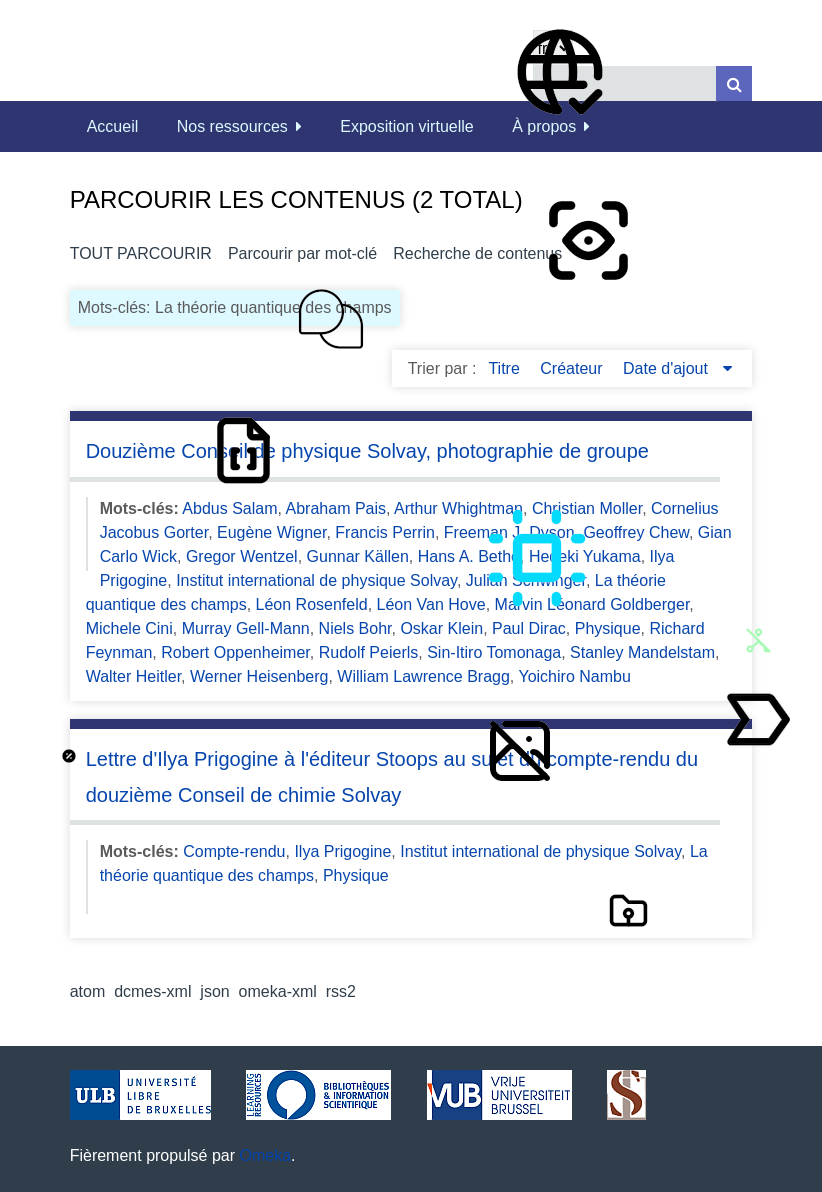  Describe the element at coordinates (757, 719) in the screenshot. I see `mark item as important` at that location.